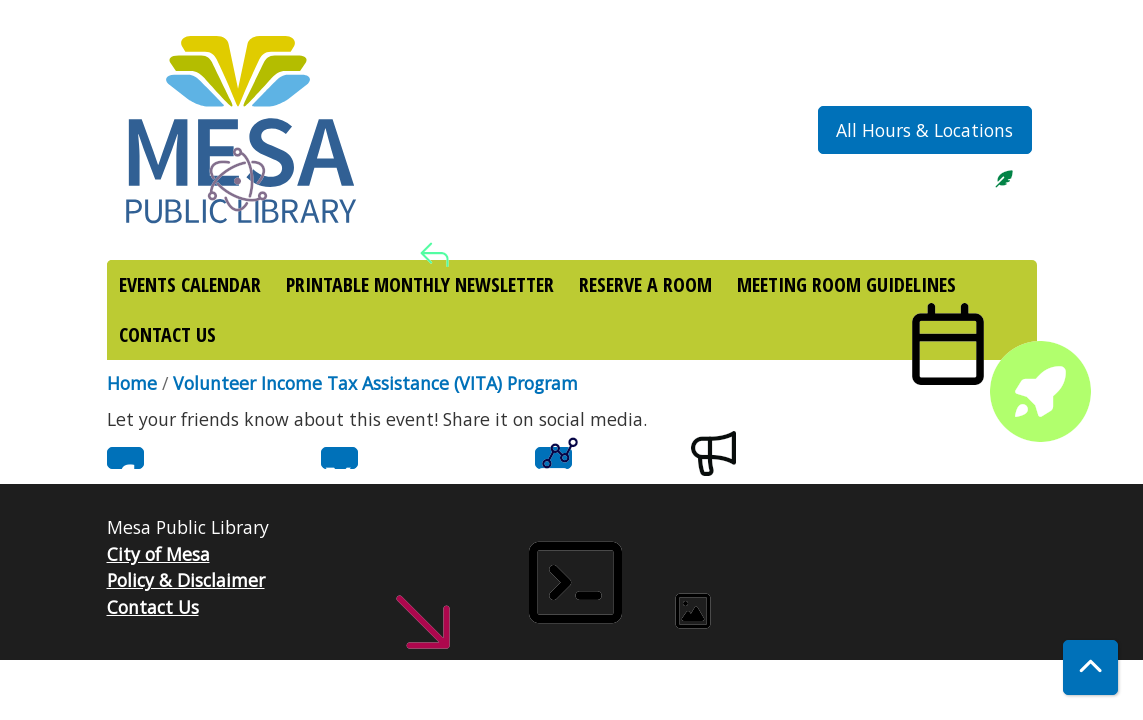 The image size is (1143, 720). What do you see at coordinates (1040, 391) in the screenshot?
I see `boost or promote a post in your feed` at bounding box center [1040, 391].